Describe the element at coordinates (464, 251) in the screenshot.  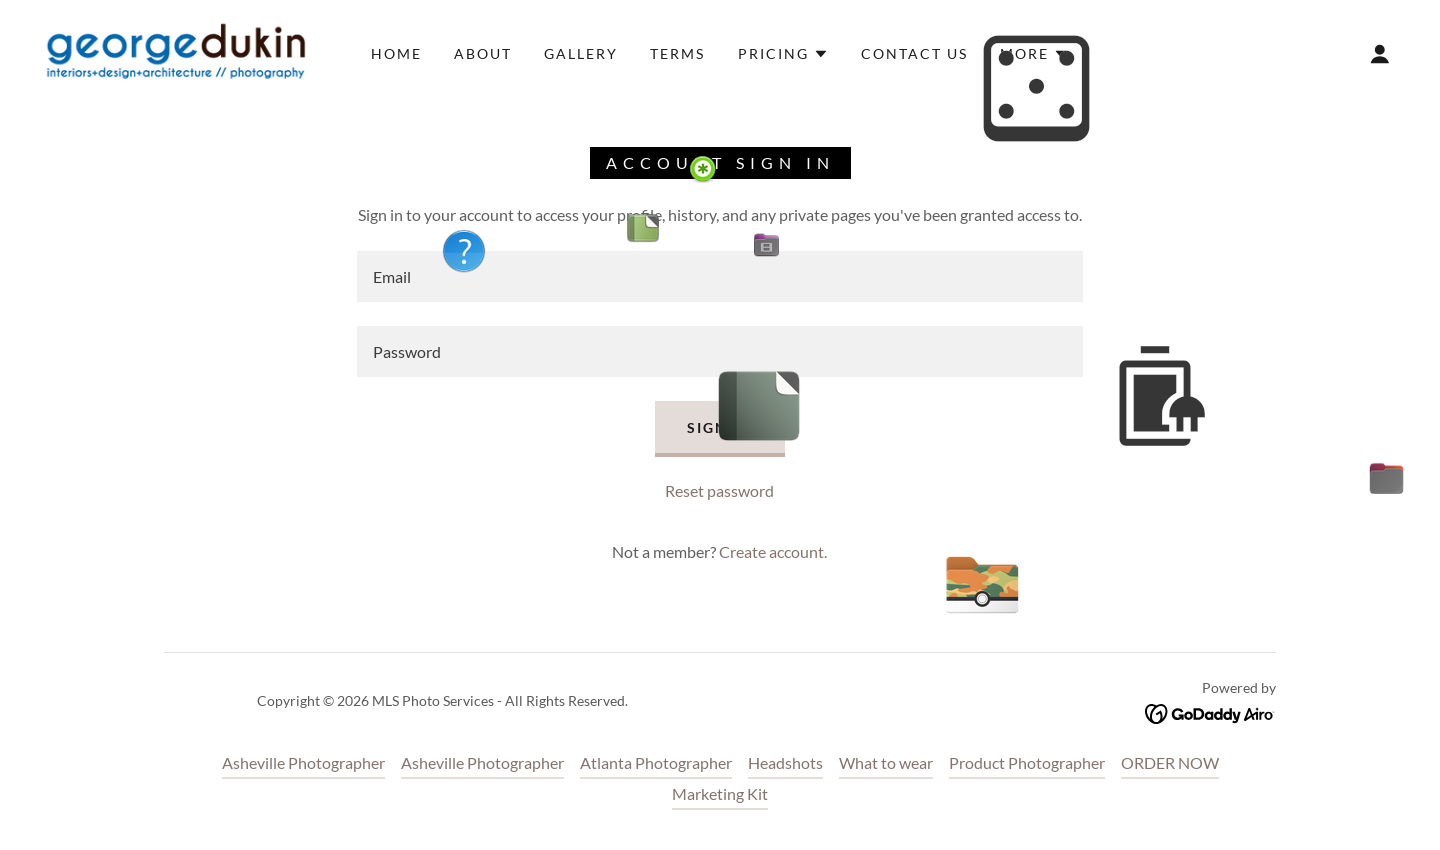
I see `access frequently asked questions` at that location.